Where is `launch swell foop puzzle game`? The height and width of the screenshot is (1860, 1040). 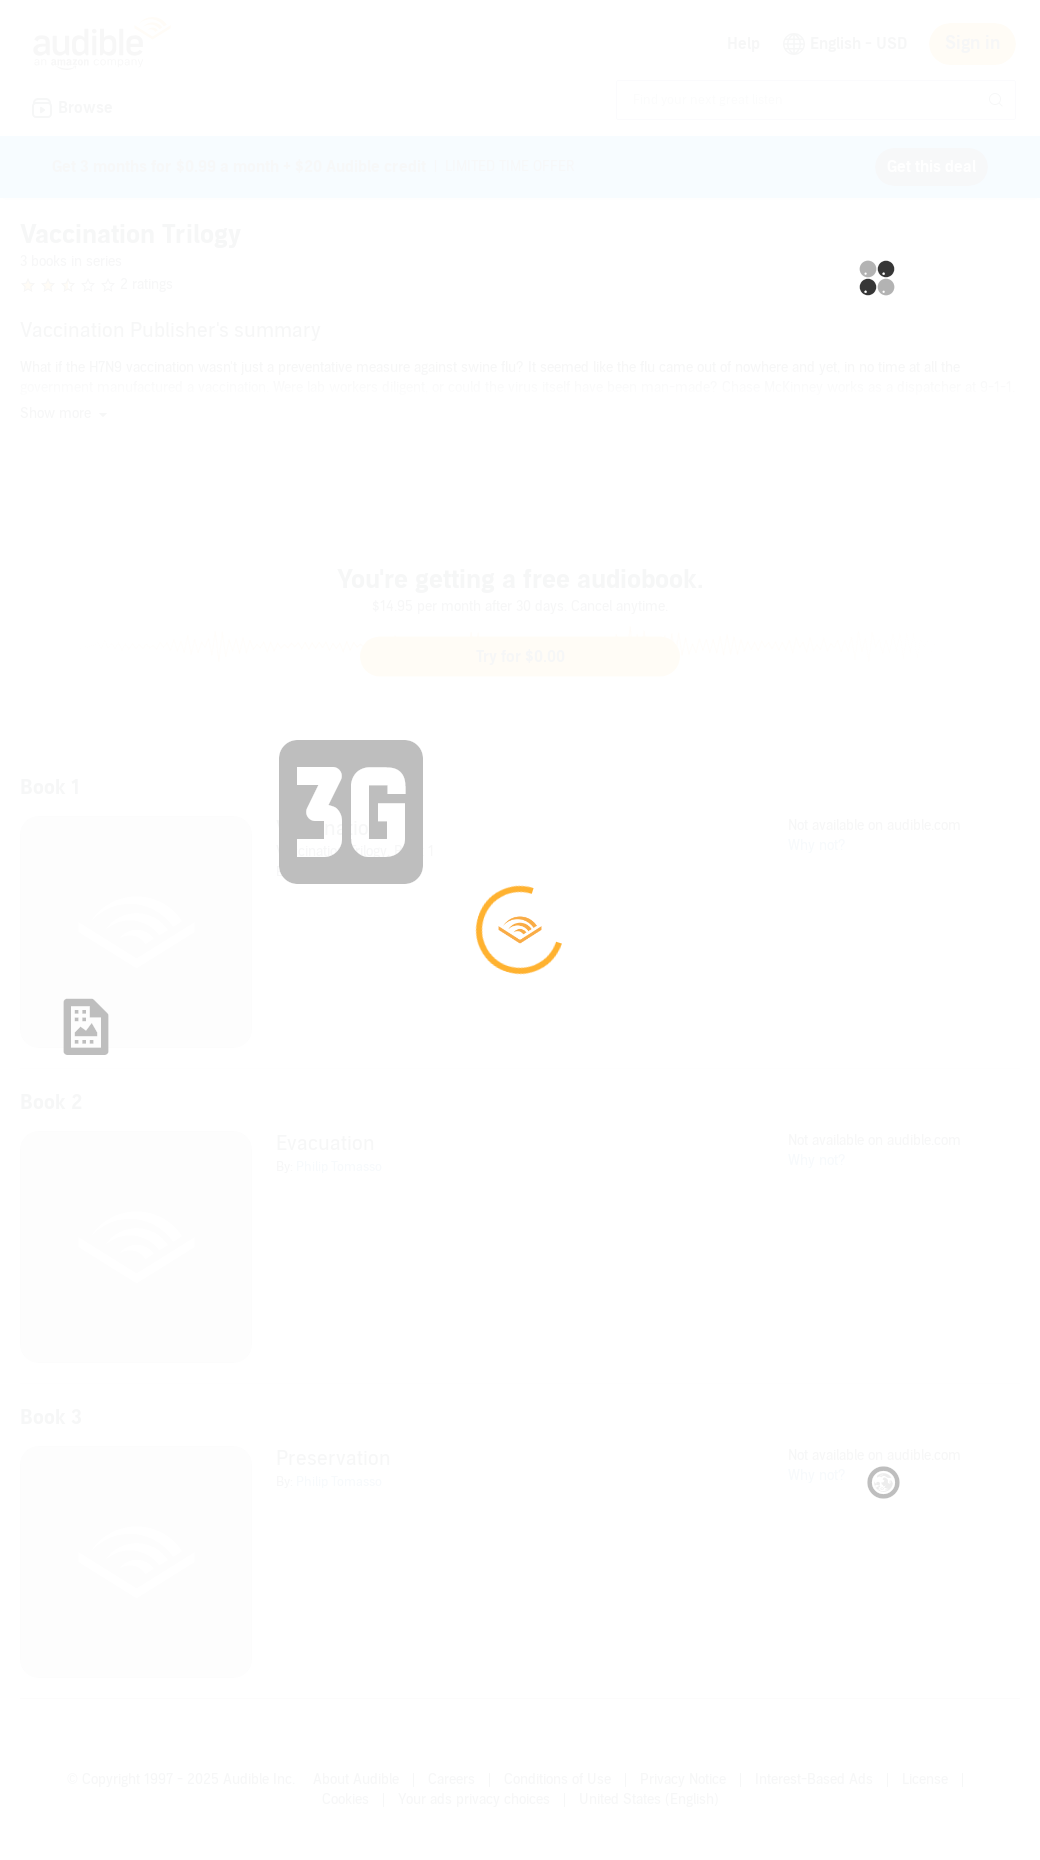
launch swell foop puzzle game is located at coordinates (877, 278).